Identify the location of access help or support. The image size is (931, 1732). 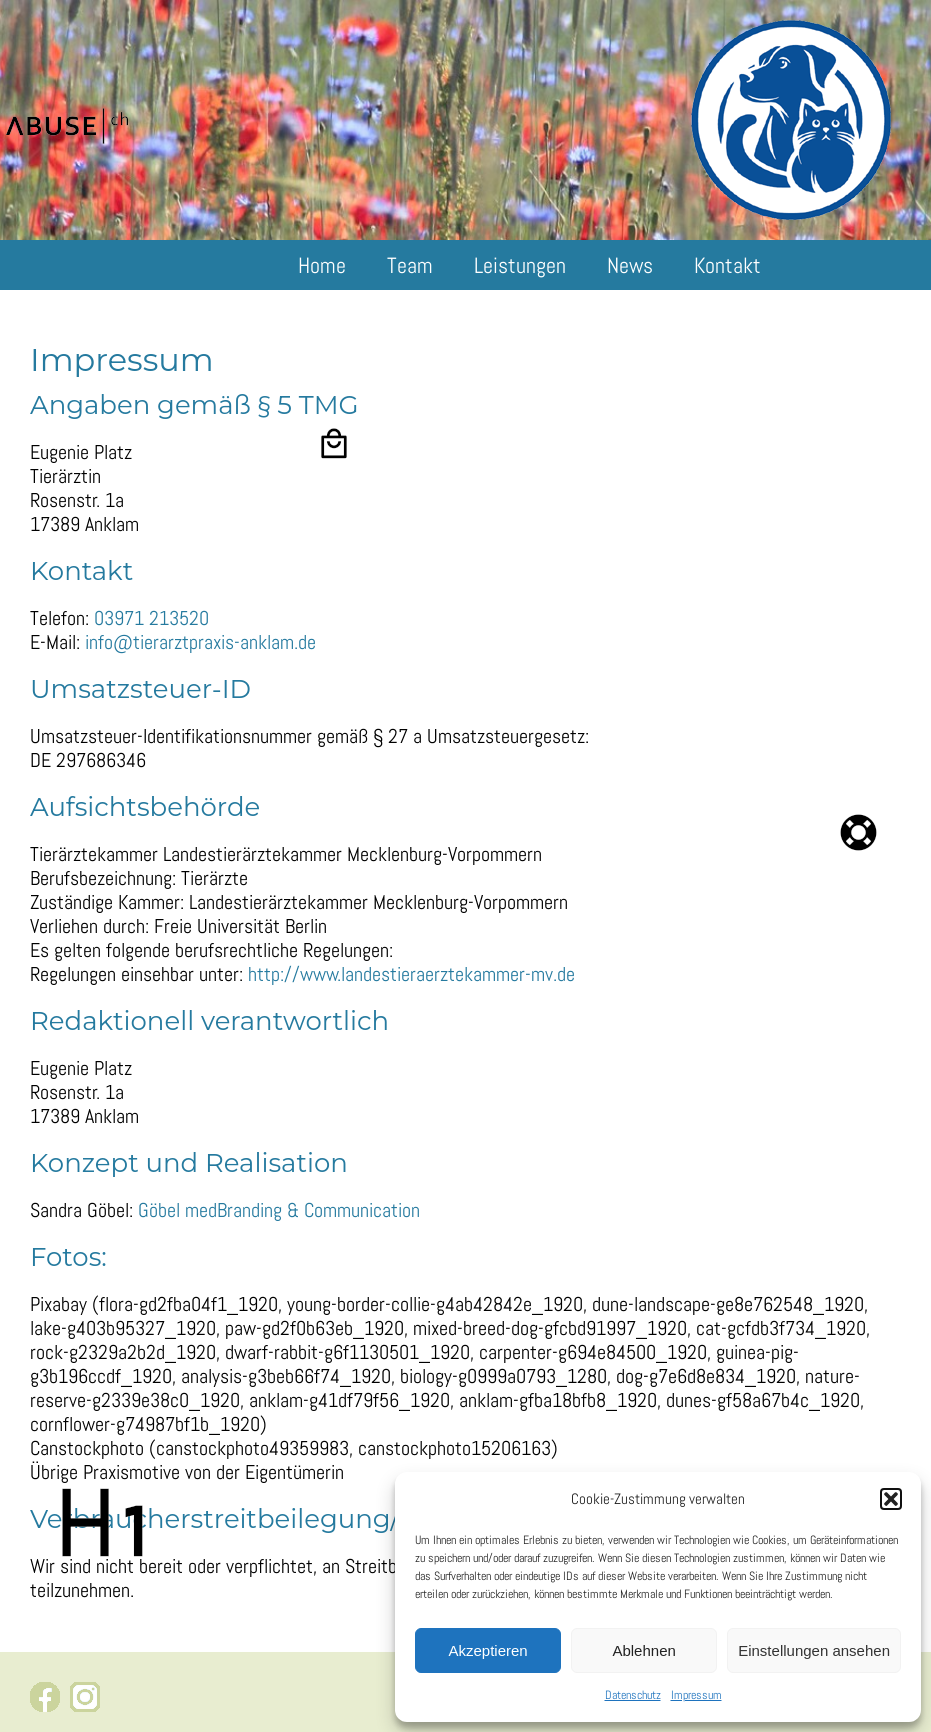
(858, 832).